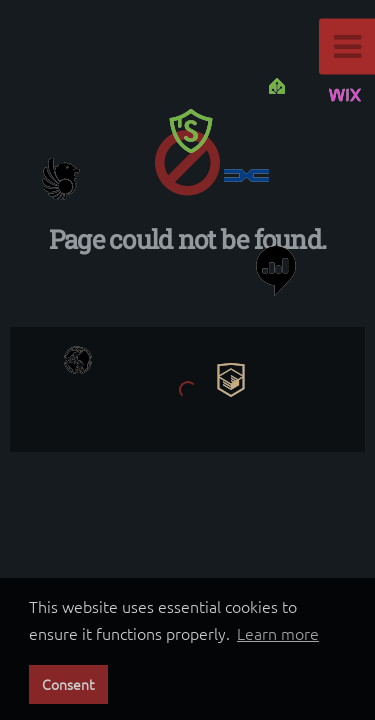 This screenshot has width=375, height=720. Describe the element at coordinates (61, 179) in the screenshot. I see `lion air airline logo` at that location.